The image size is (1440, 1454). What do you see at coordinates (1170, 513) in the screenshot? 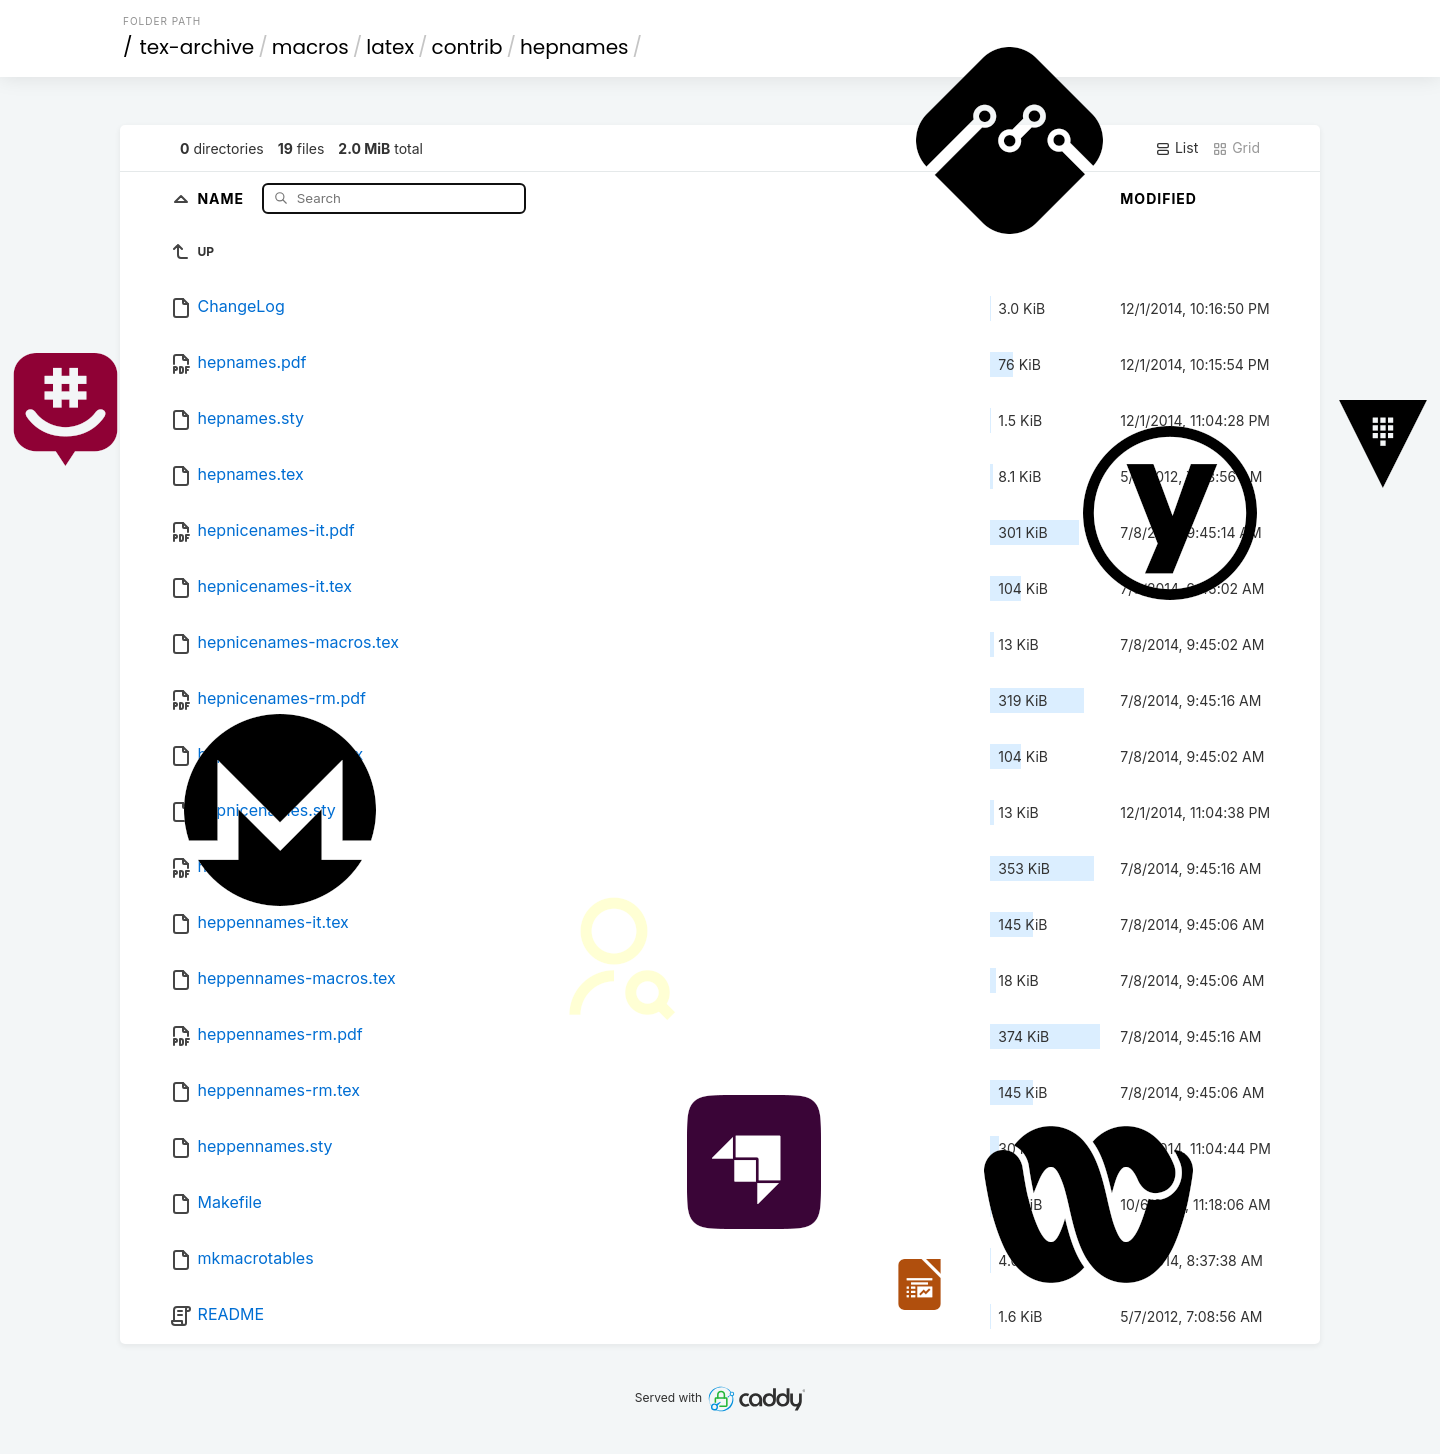
I see `yubico security key branding` at bounding box center [1170, 513].